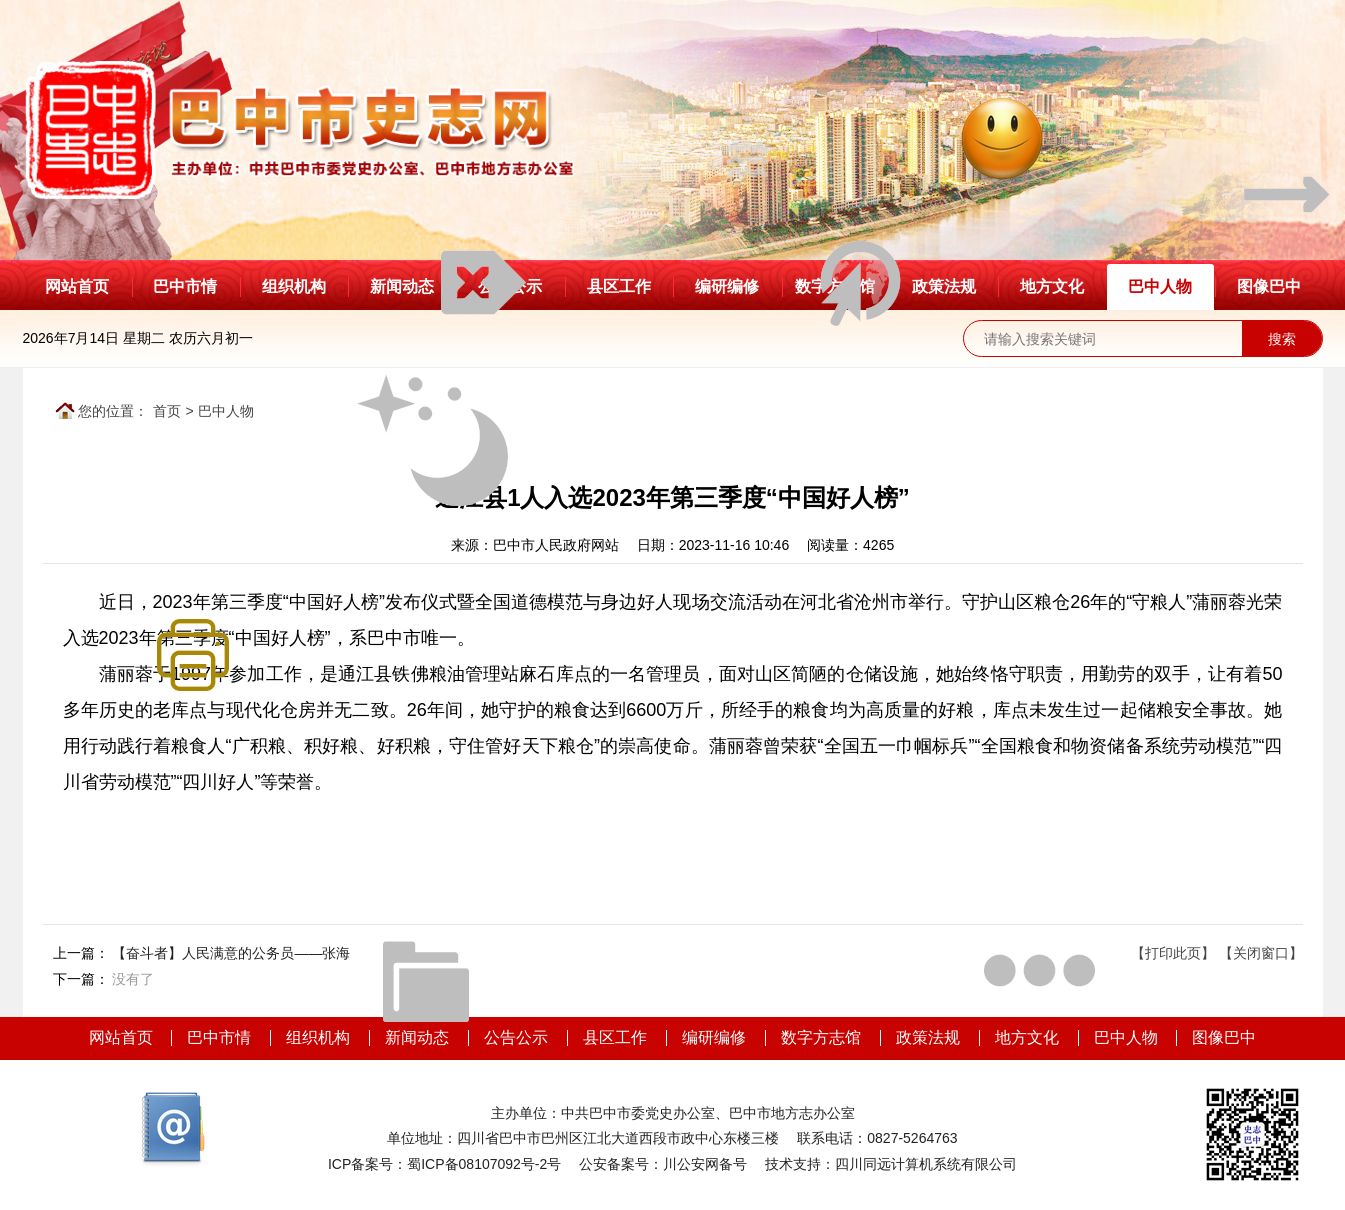  I want to click on add an emoji or reaction to a message, so click(1002, 142).